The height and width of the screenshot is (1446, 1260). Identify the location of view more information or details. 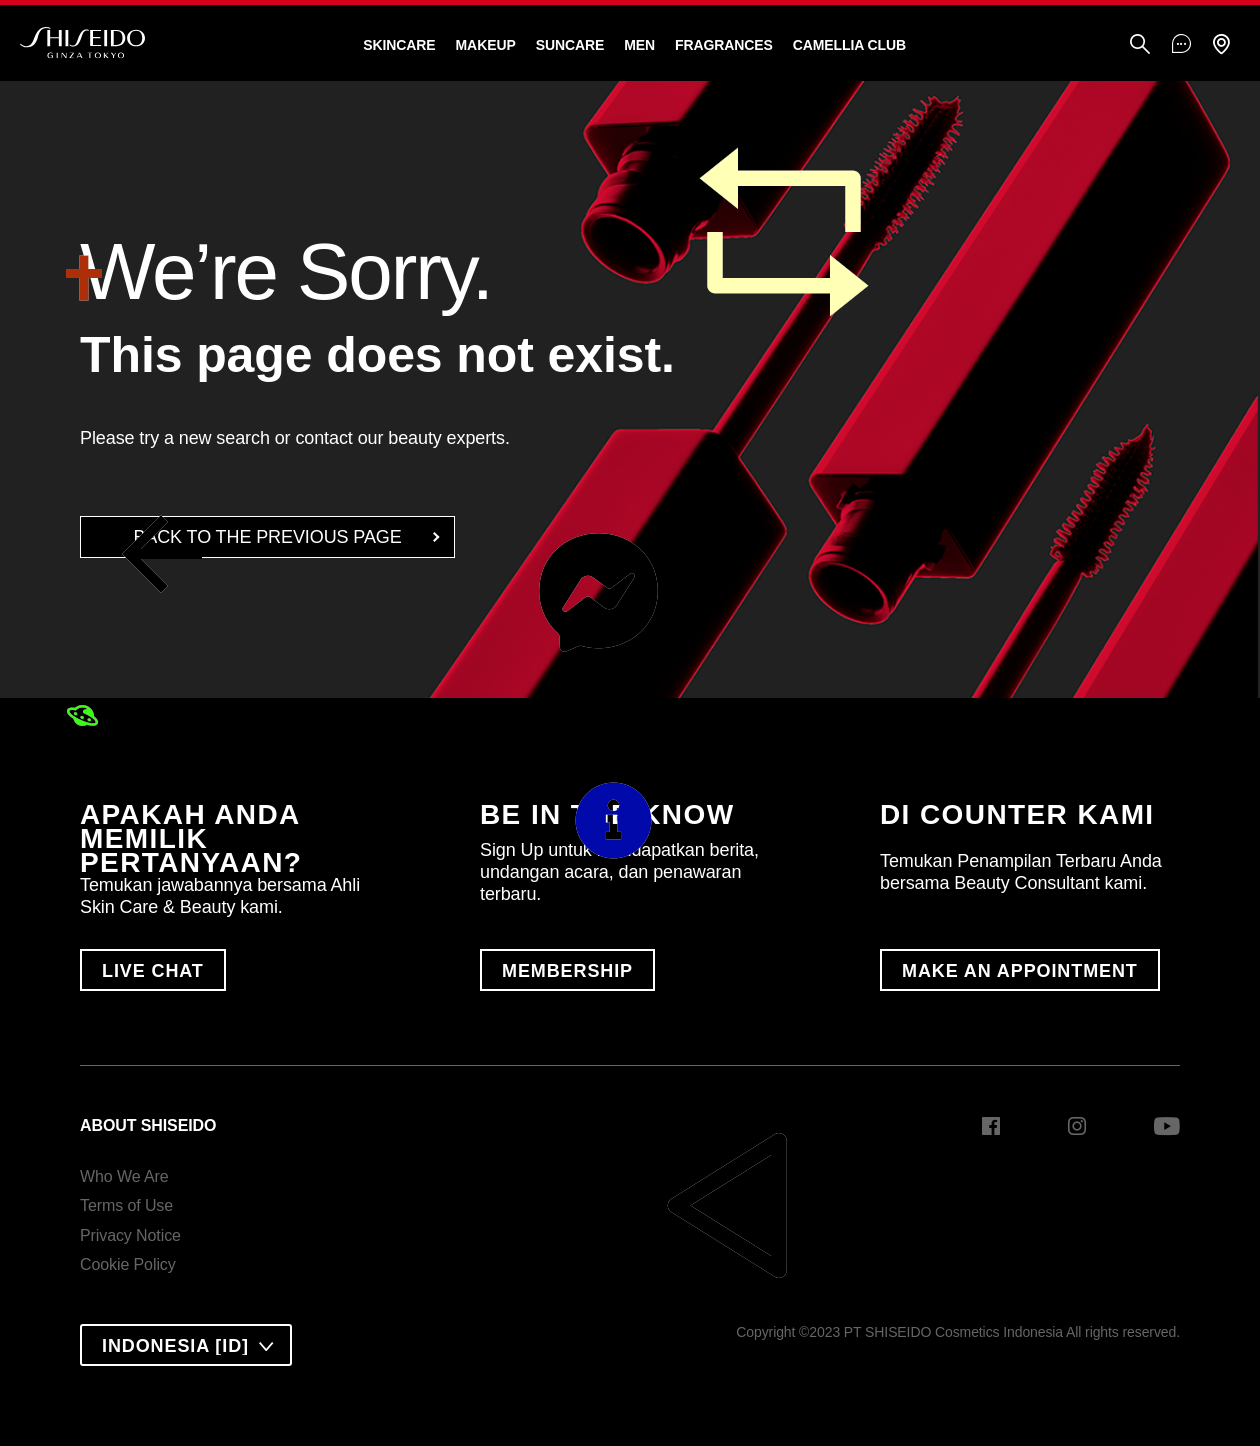
(613, 820).